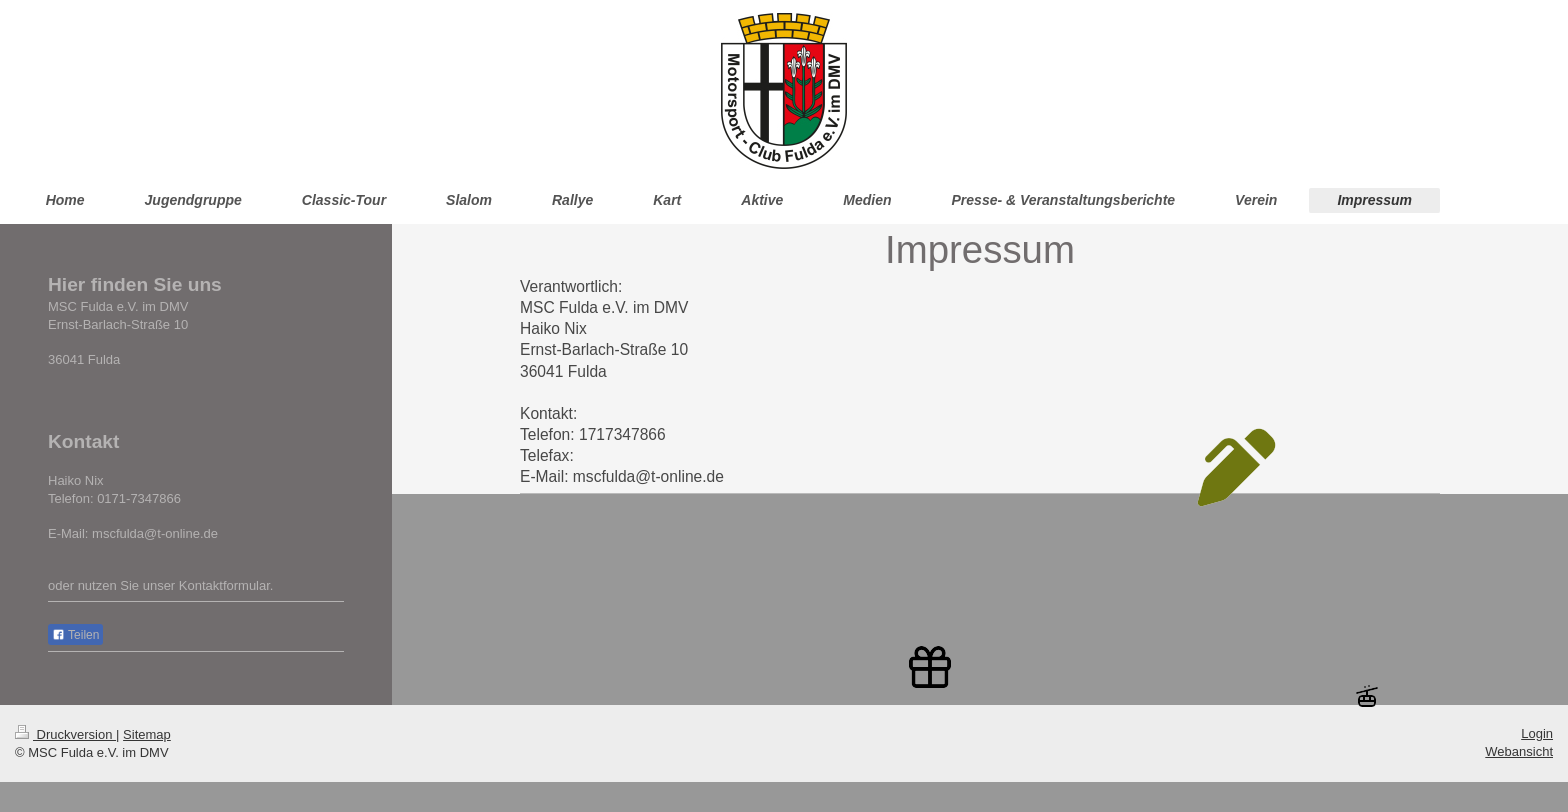 The width and height of the screenshot is (1568, 812). I want to click on access cable car or gondola transit options, so click(1367, 696).